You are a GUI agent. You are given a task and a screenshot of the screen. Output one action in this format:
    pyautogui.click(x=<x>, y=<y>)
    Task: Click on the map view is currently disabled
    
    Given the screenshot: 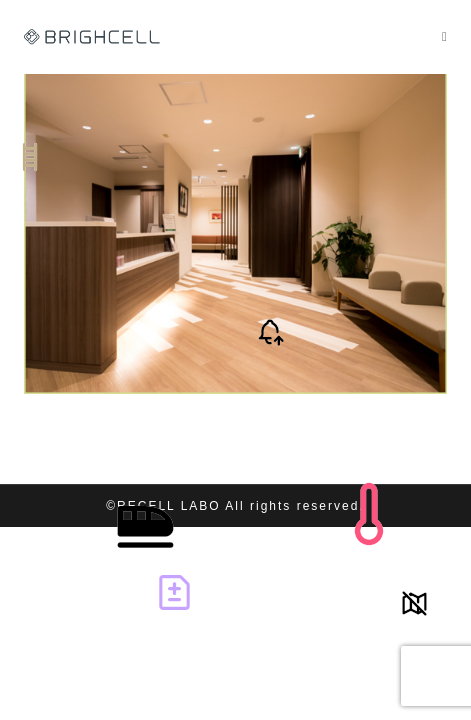 What is the action you would take?
    pyautogui.click(x=414, y=603)
    